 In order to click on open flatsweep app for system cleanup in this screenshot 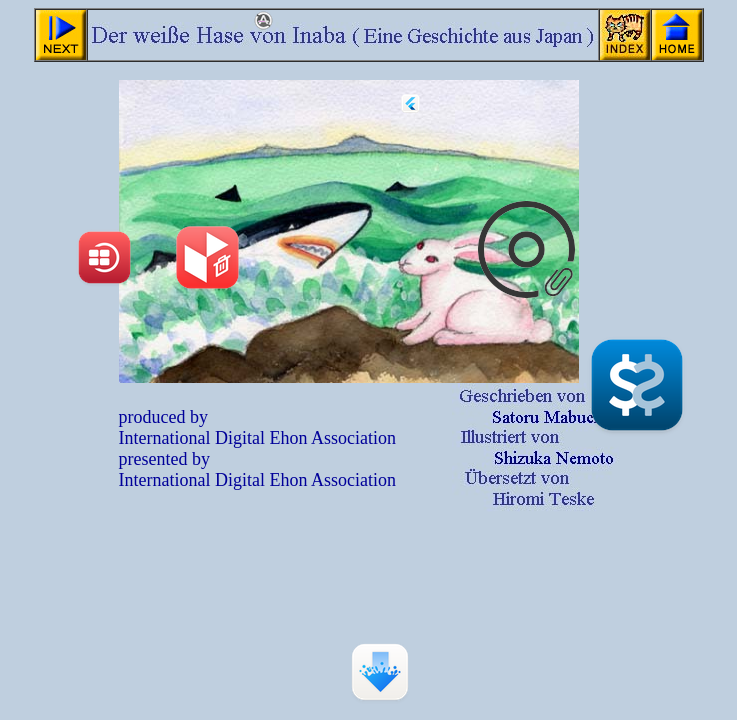, I will do `click(207, 257)`.